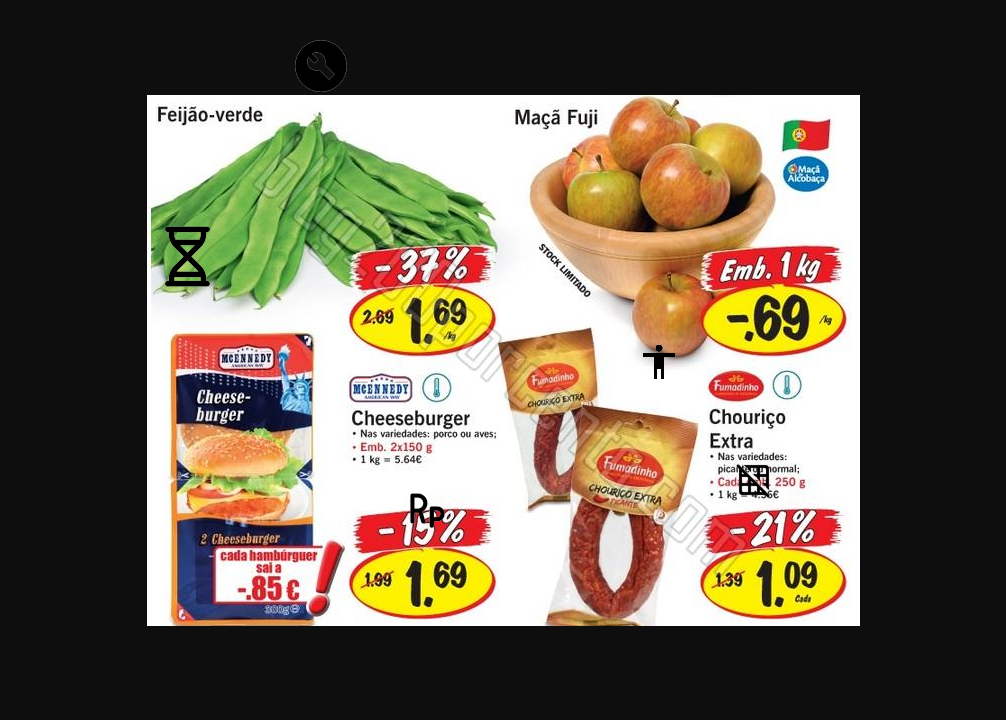 The height and width of the screenshot is (720, 1006). Describe the element at coordinates (321, 66) in the screenshot. I see `access settings or configuration options` at that location.